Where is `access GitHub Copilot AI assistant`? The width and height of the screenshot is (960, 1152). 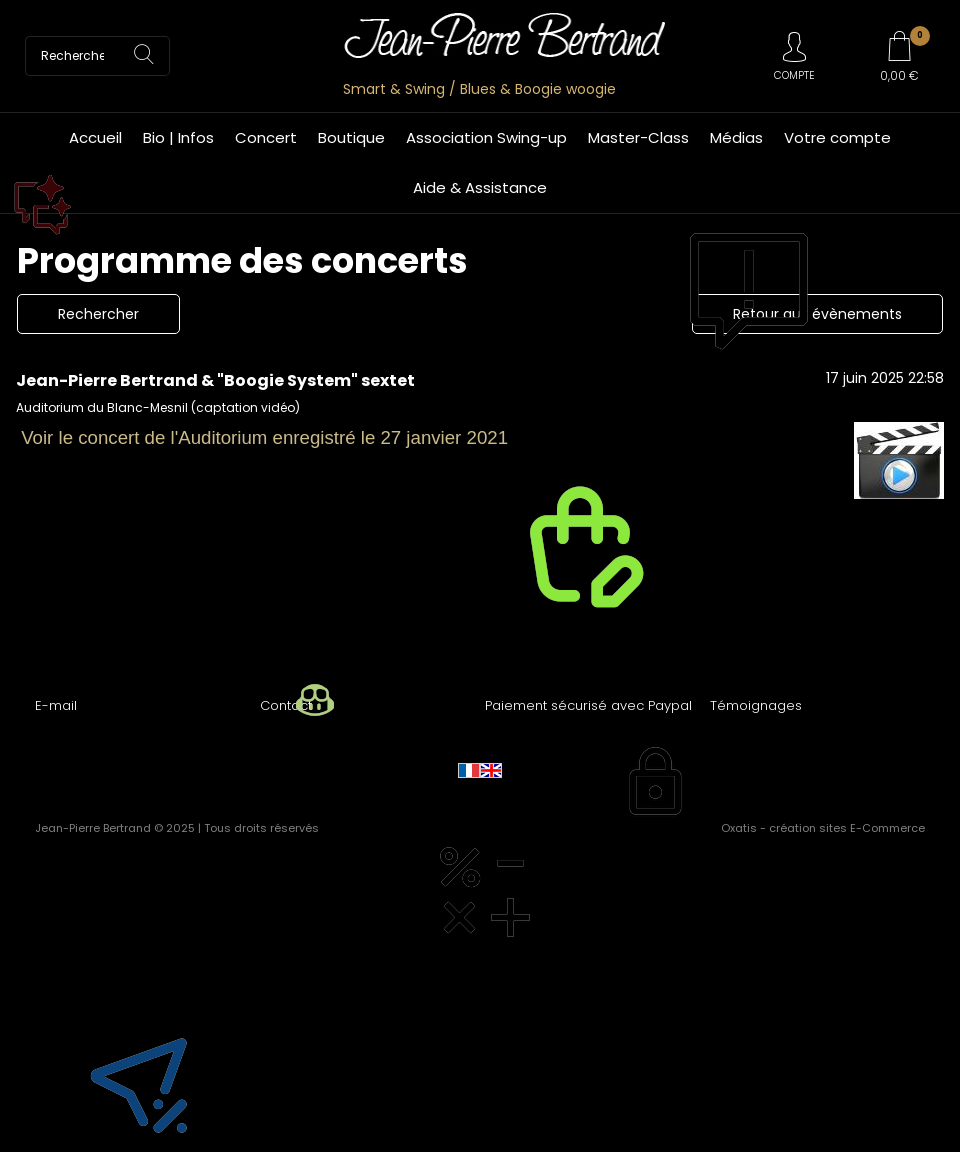 access GitHub Copilot AI assistant is located at coordinates (315, 700).